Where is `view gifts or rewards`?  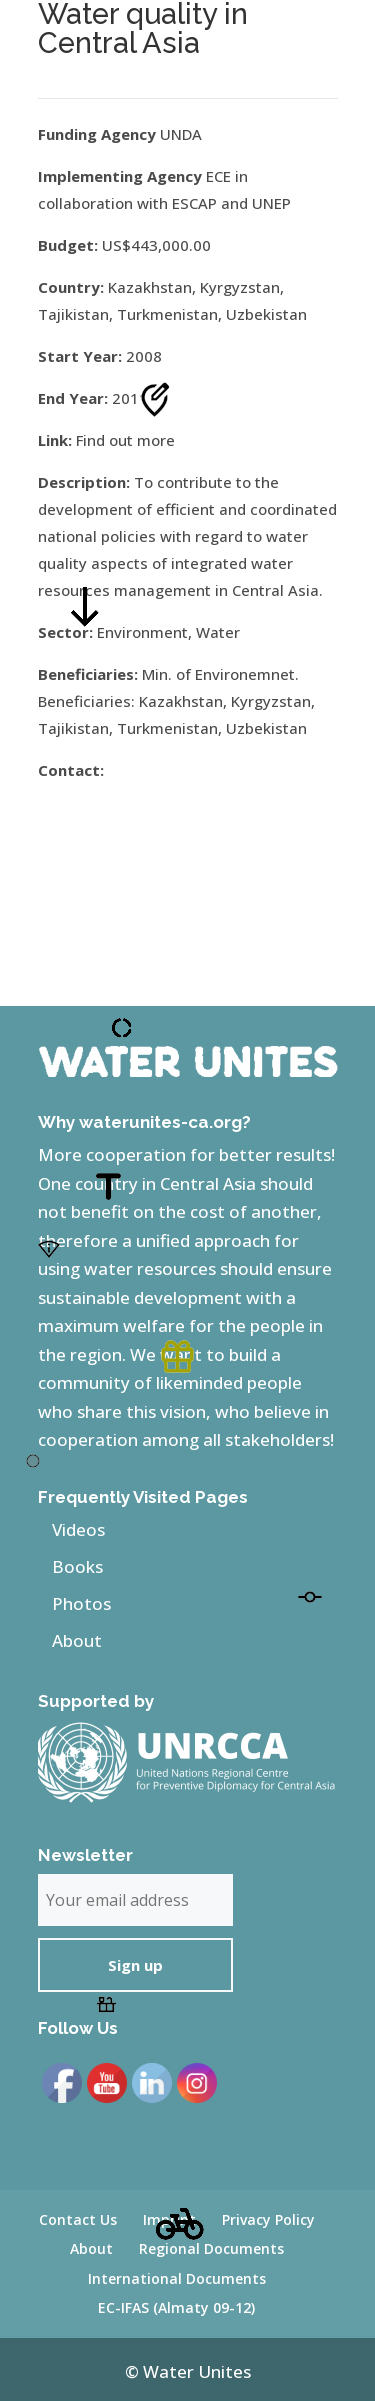 view gifts or rewards is located at coordinates (177, 1356).